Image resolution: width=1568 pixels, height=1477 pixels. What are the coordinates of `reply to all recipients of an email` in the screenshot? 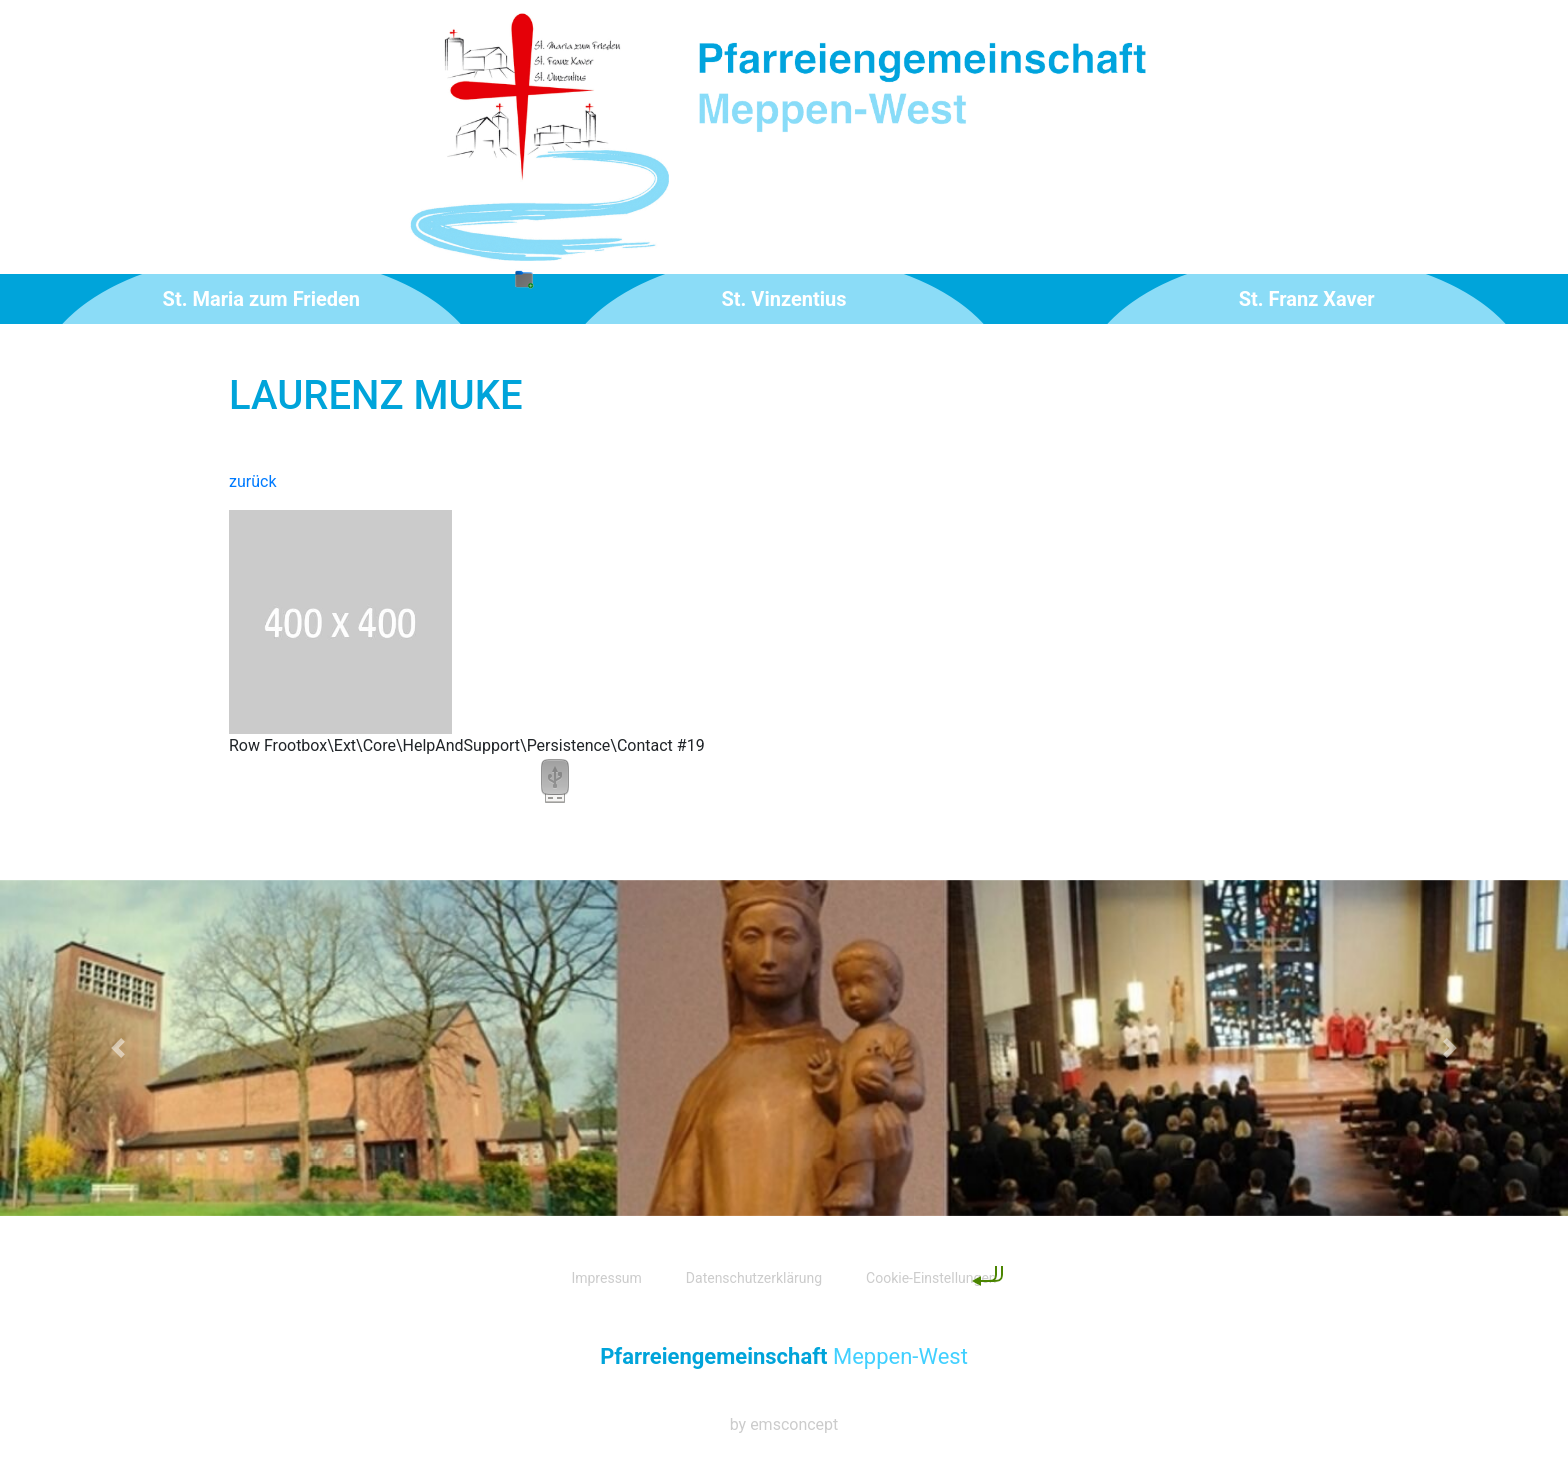 It's located at (987, 1274).